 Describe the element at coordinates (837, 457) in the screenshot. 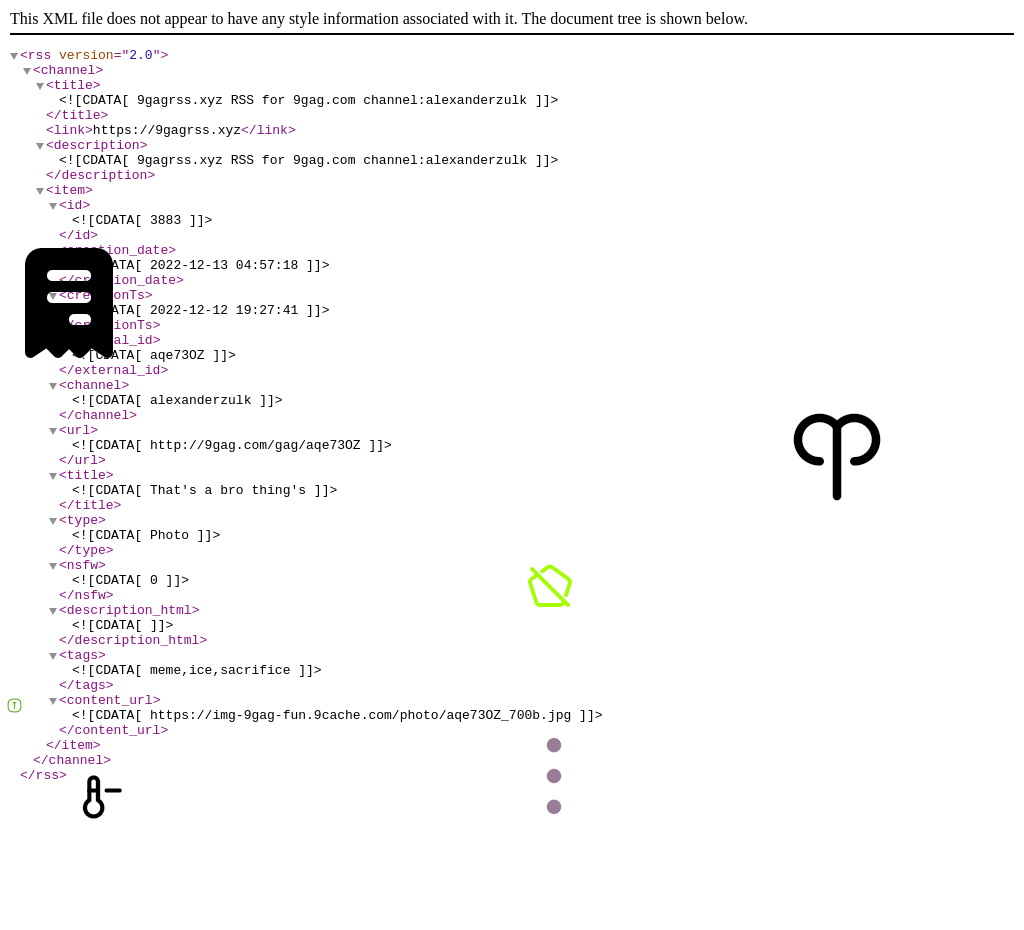

I see `indicates aries zodiac sign` at that location.